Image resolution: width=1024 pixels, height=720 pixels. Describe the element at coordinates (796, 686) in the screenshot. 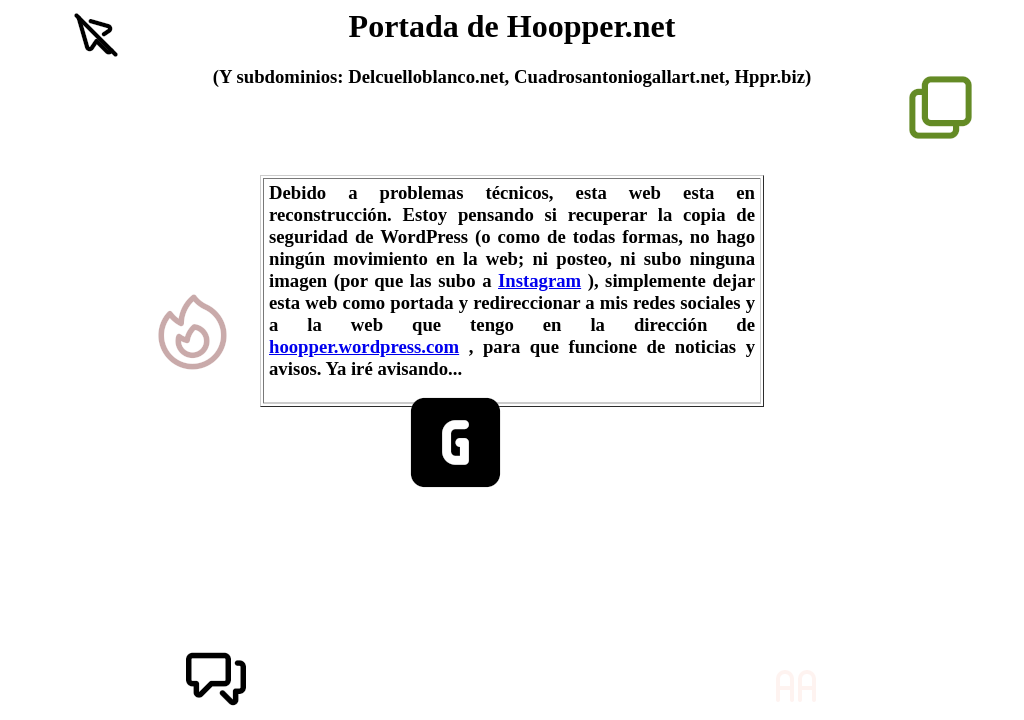

I see `switch text to uppercase` at that location.